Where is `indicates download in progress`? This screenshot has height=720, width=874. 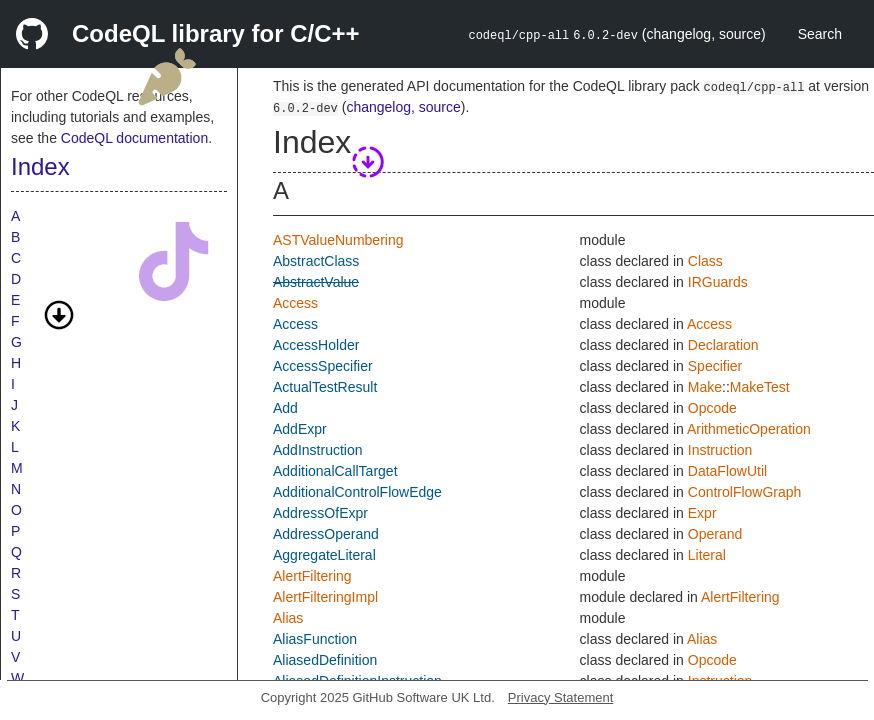
indicates download in progress is located at coordinates (368, 162).